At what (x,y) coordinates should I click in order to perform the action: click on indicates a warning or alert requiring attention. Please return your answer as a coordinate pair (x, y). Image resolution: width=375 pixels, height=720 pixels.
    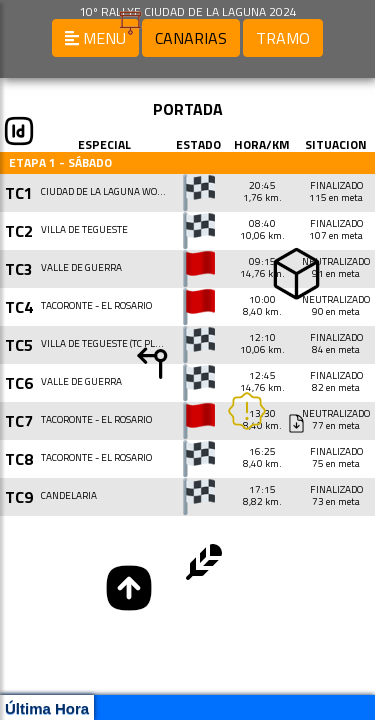
    Looking at the image, I should click on (247, 411).